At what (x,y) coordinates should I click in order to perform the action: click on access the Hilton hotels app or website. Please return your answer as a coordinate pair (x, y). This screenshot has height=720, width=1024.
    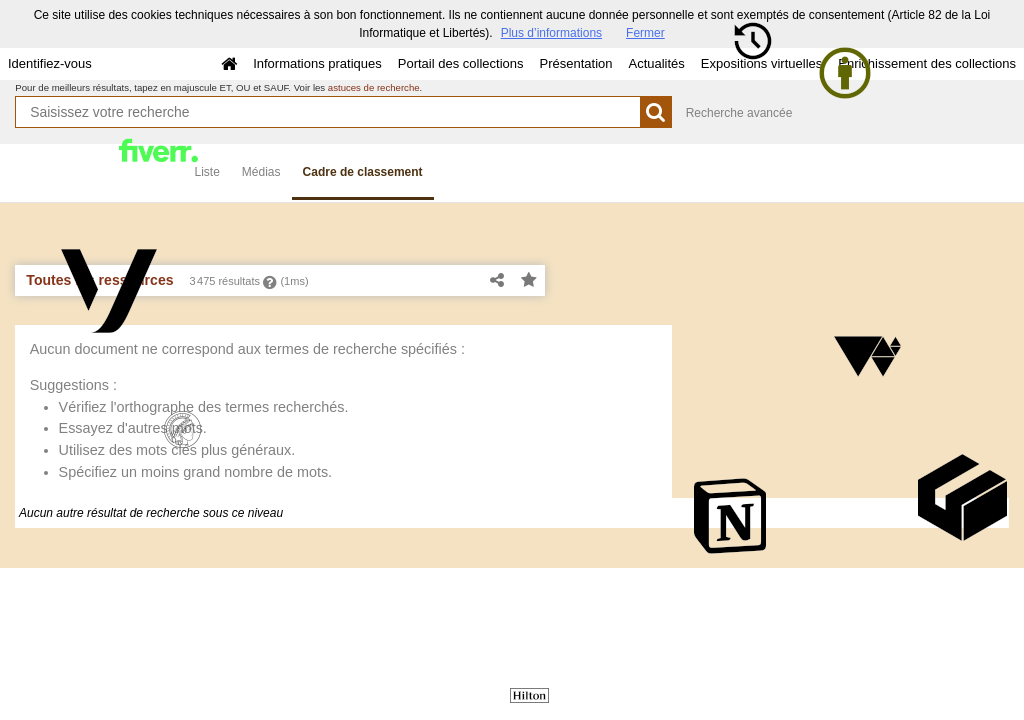
    Looking at the image, I should click on (529, 695).